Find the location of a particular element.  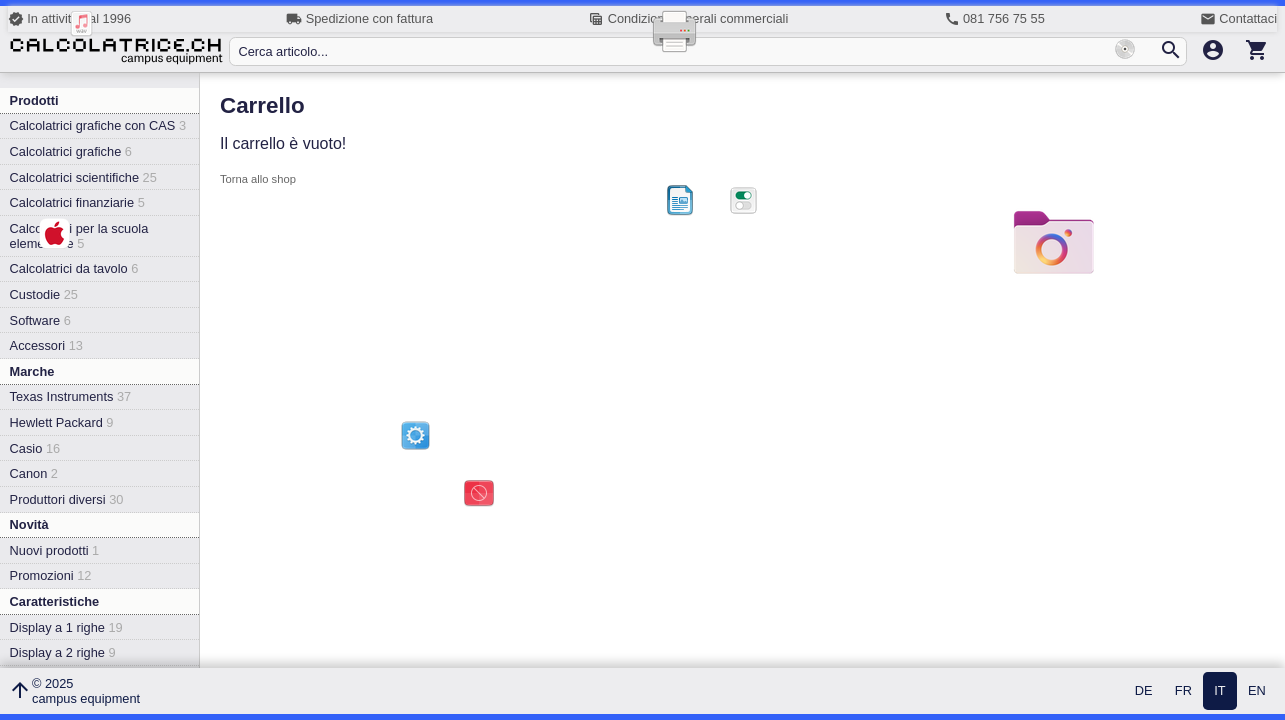

print the current file or document is located at coordinates (674, 31).